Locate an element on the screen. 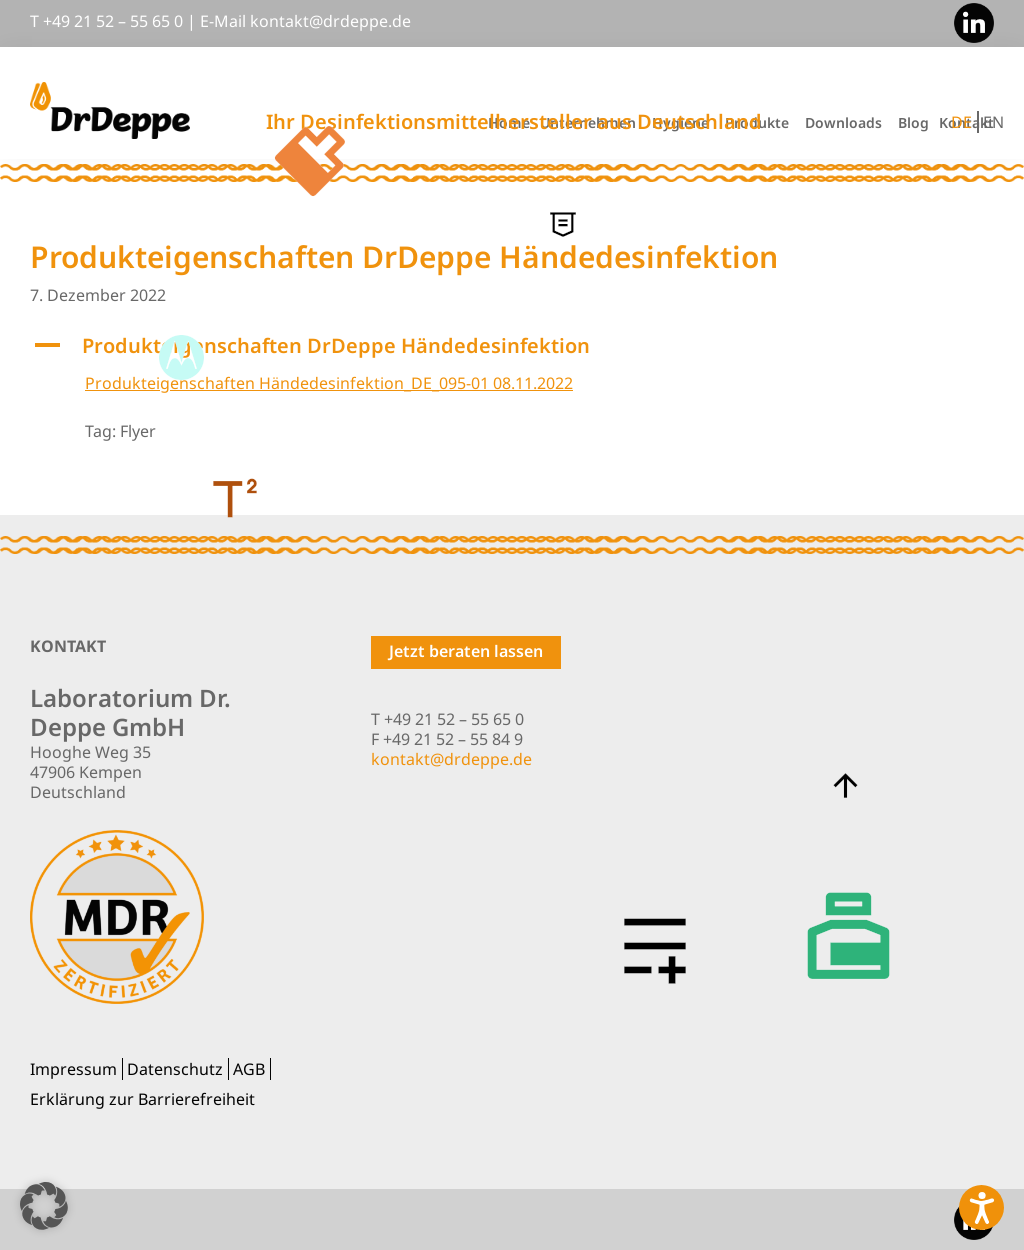 This screenshot has width=1024, height=1250. Motorola brand logo is located at coordinates (181, 357).